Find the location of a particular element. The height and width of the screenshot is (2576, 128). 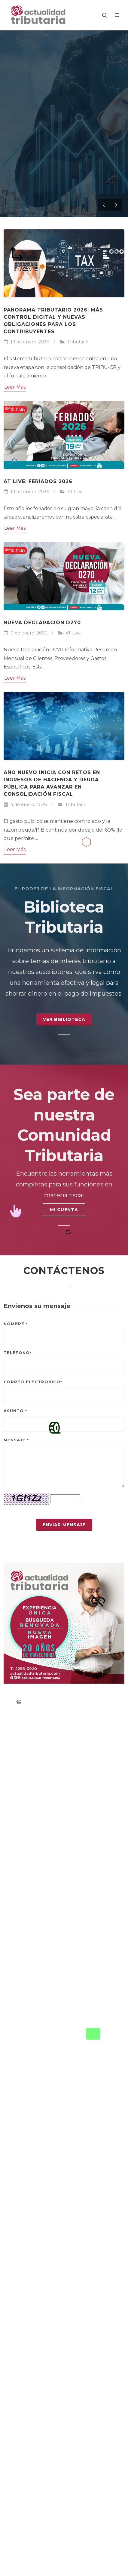

unlink or disconnect a shared item is located at coordinates (98, 1601).